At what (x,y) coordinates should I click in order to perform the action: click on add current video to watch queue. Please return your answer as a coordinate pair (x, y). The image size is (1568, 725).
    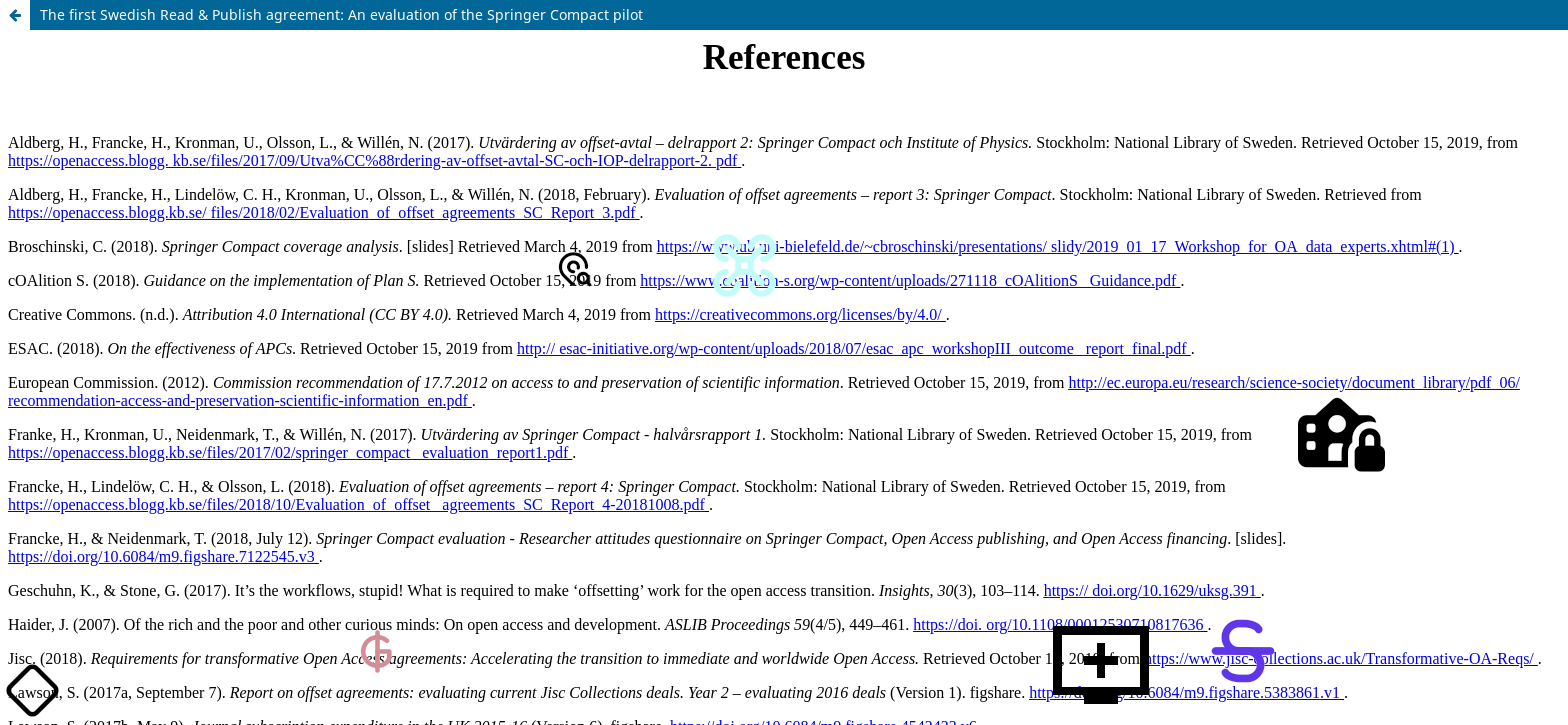
    Looking at the image, I should click on (1101, 665).